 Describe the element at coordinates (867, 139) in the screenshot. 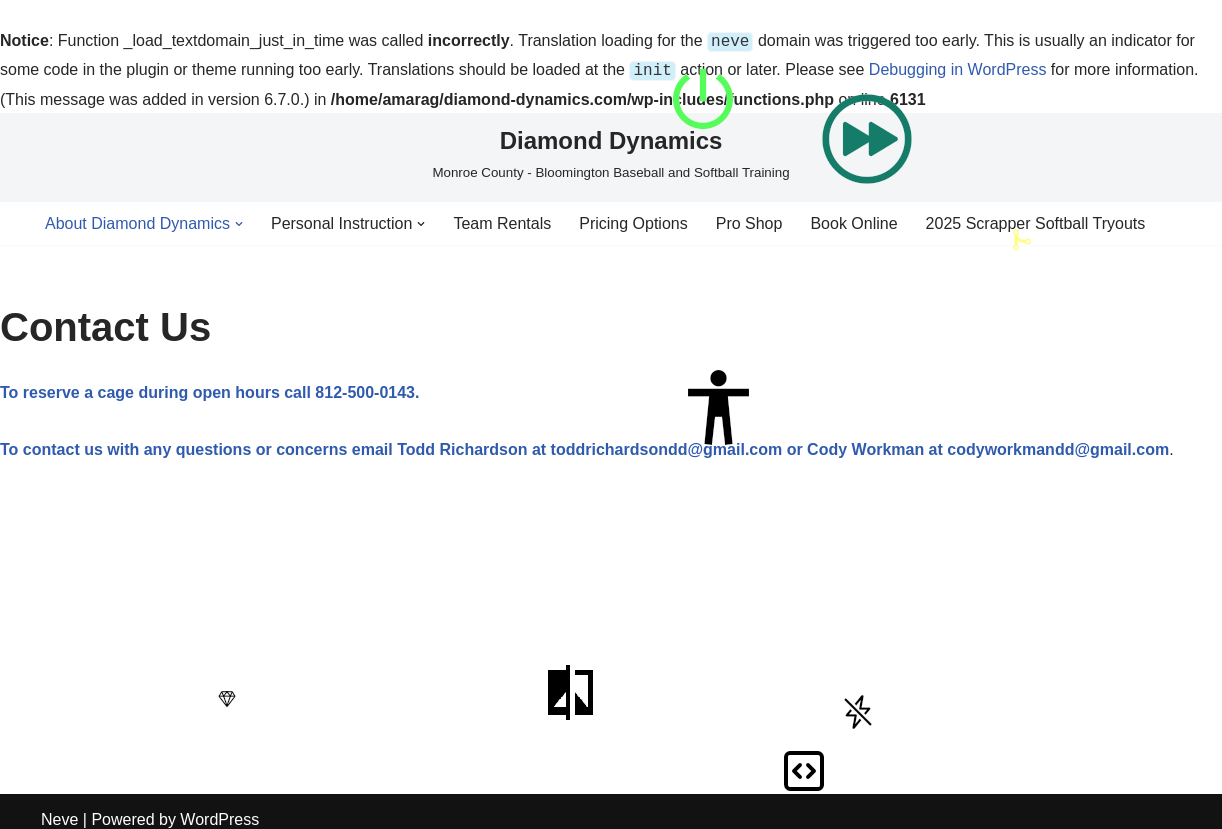

I see `skip forward or fast-forward media playback` at that location.